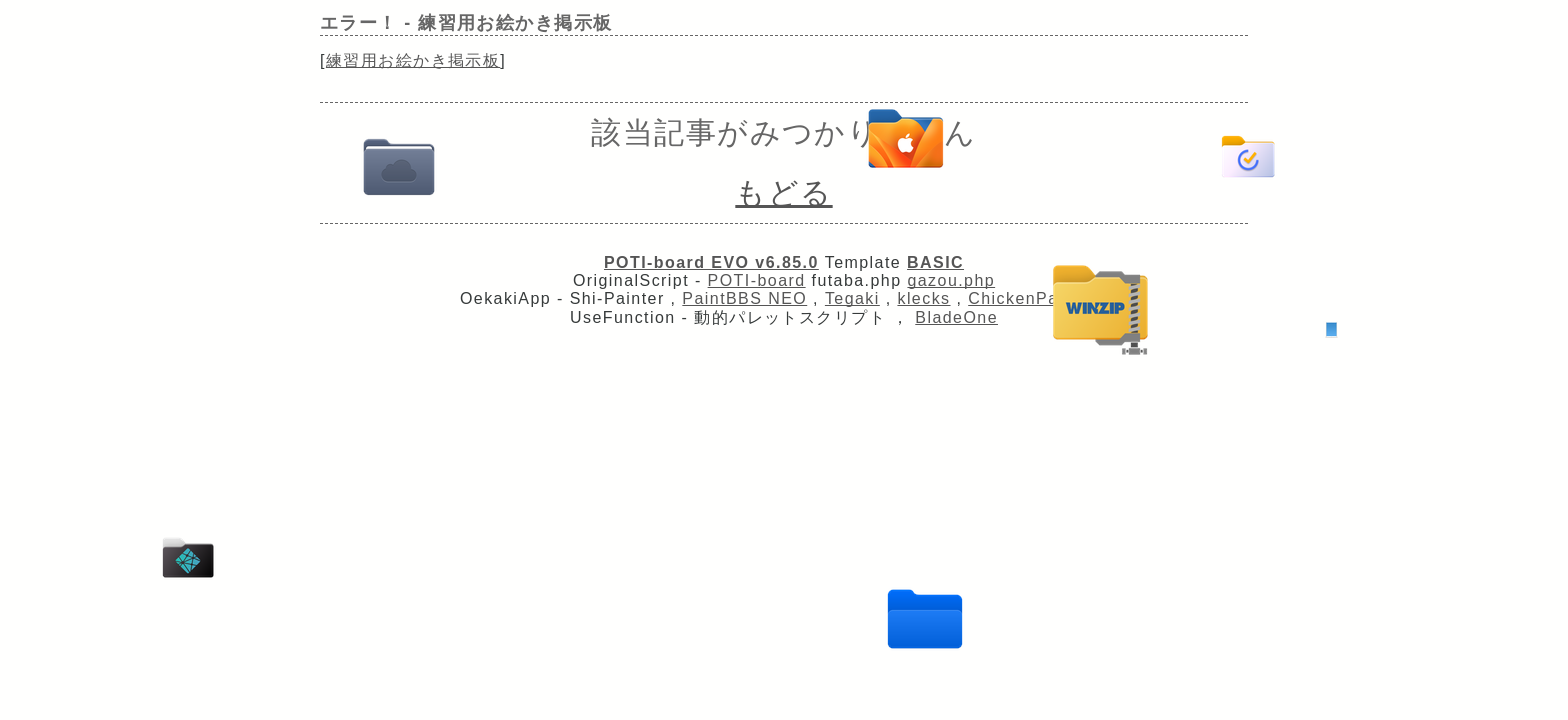 The image size is (1568, 720). I want to click on iPad Air 3 with cellular connectivity, so click(1331, 329).